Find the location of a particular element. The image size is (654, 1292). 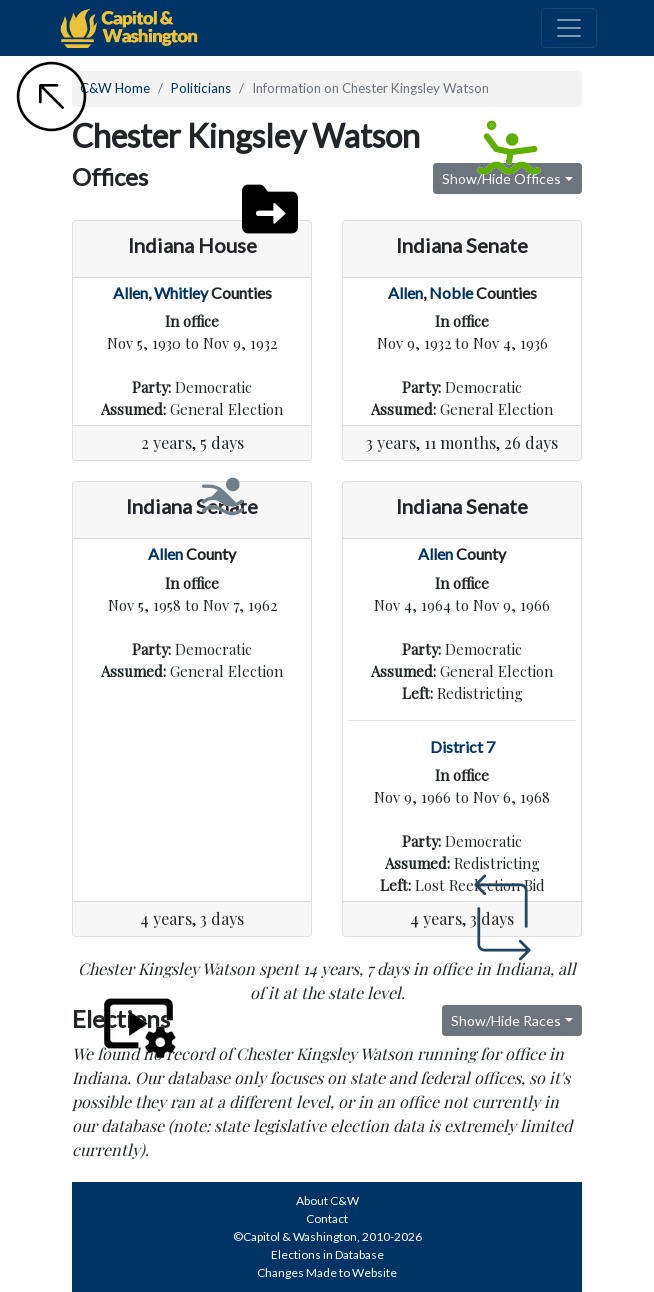

access swimming pool or aquatic facilities is located at coordinates (222, 496).